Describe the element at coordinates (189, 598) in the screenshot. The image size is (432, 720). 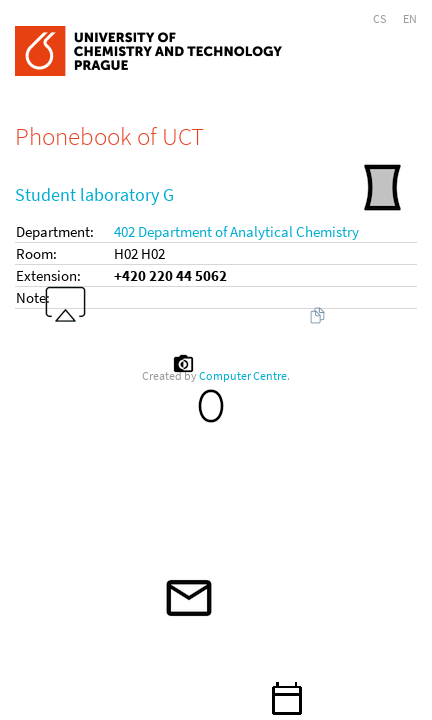
I see `open your email inbox` at that location.